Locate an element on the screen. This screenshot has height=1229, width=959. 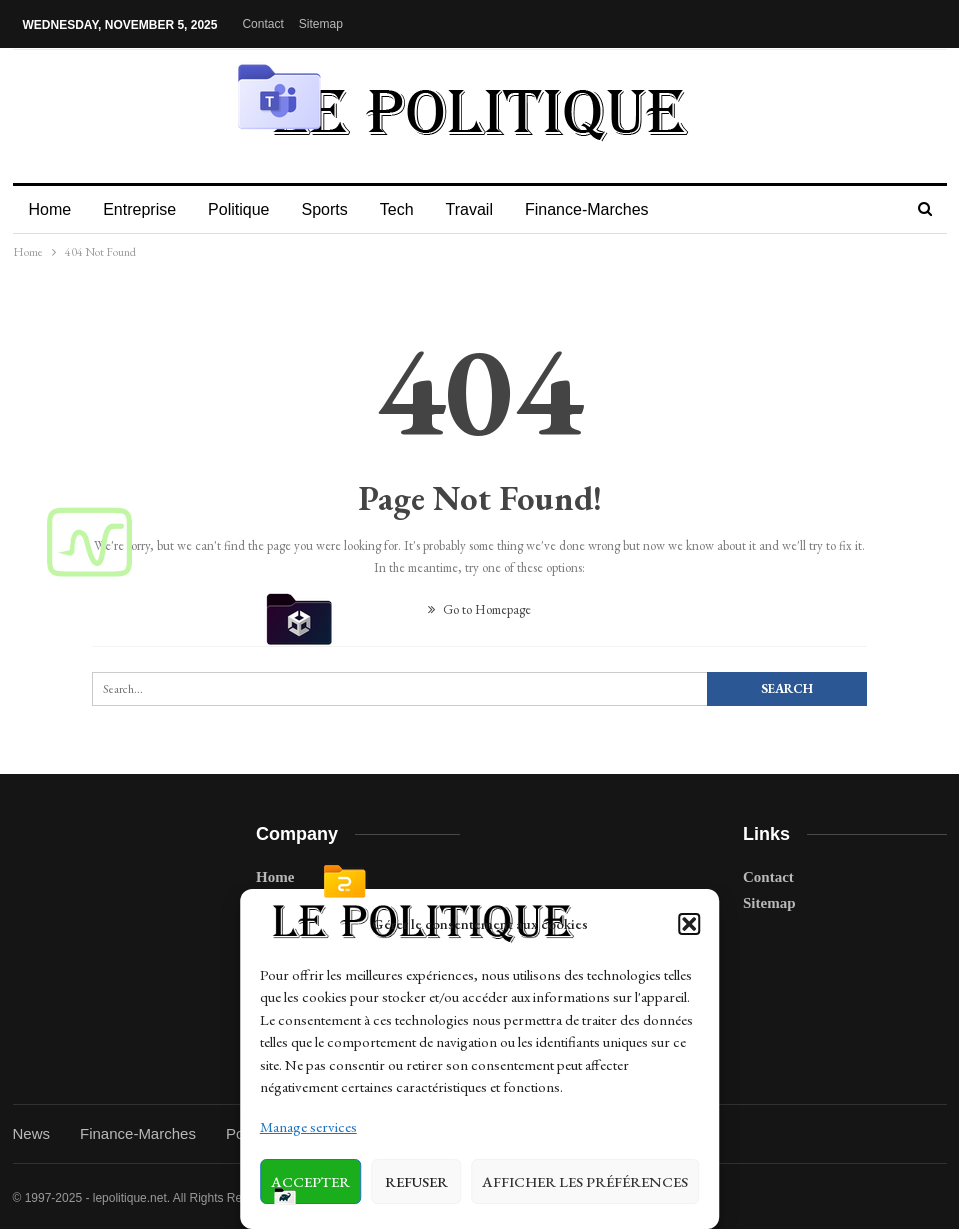
folder containing gradle build files is located at coordinates (285, 1197).